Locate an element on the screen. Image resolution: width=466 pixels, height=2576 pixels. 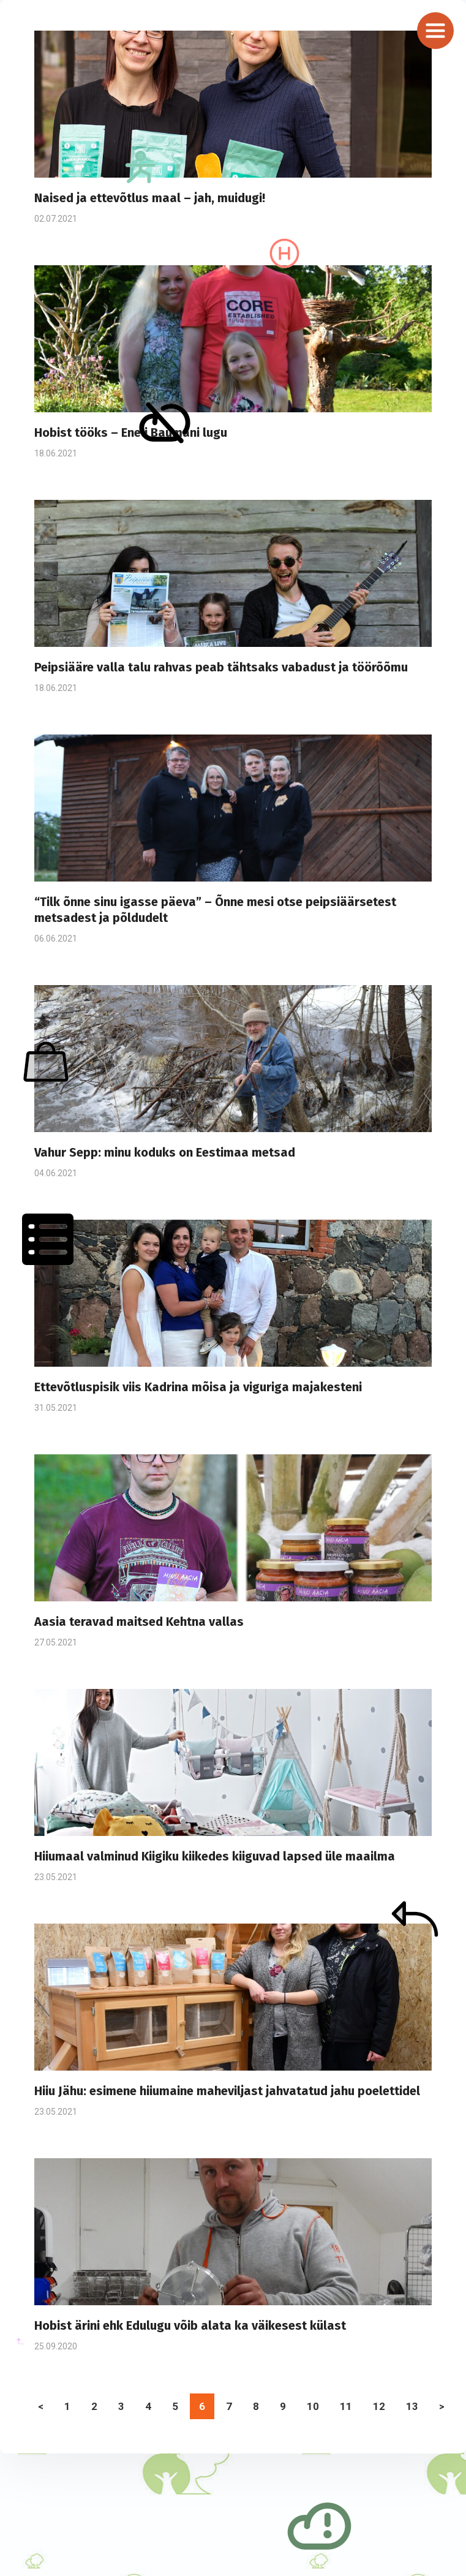
cloud storage warning or error is located at coordinates (319, 2526).